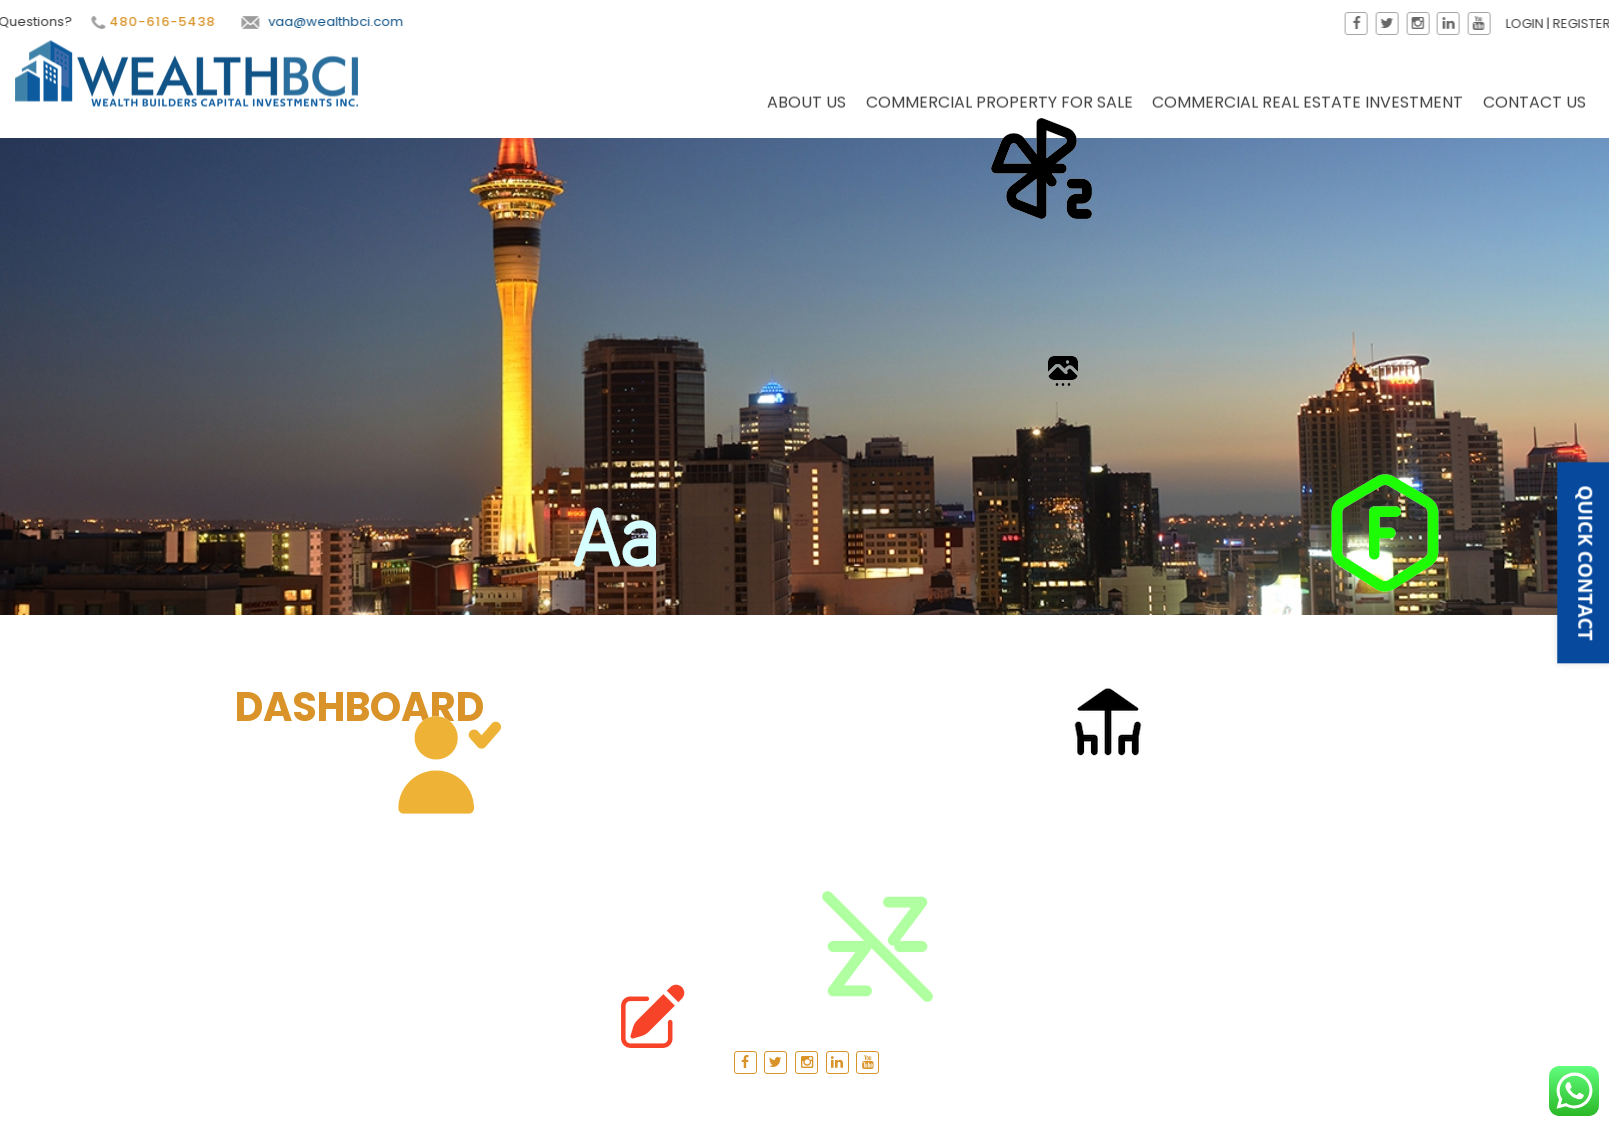  What do you see at coordinates (447, 765) in the screenshot?
I see `user profile verified or confirmed` at bounding box center [447, 765].